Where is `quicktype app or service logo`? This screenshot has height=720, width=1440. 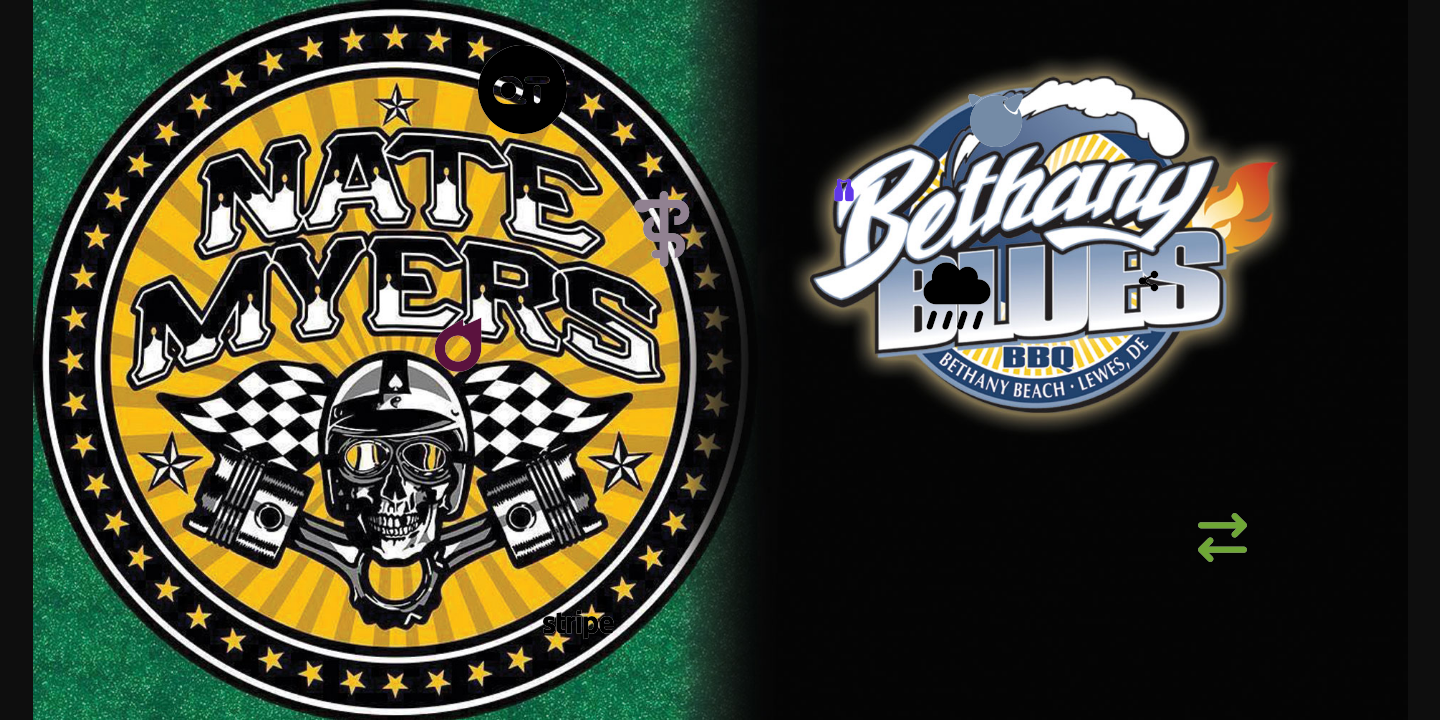
quicktype app or service logo is located at coordinates (522, 89).